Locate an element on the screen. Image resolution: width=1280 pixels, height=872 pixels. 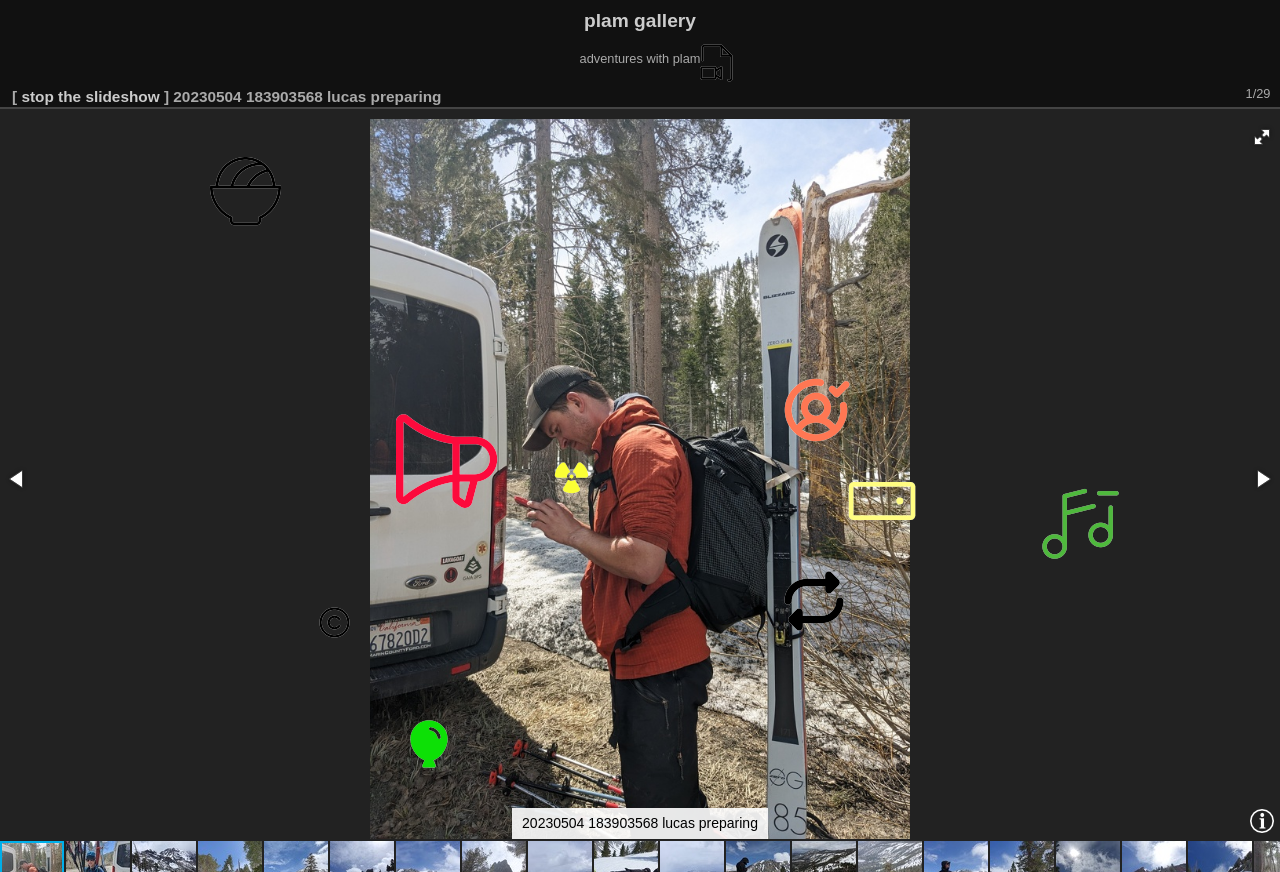
make an announcement or broadcast is located at coordinates (441, 463).